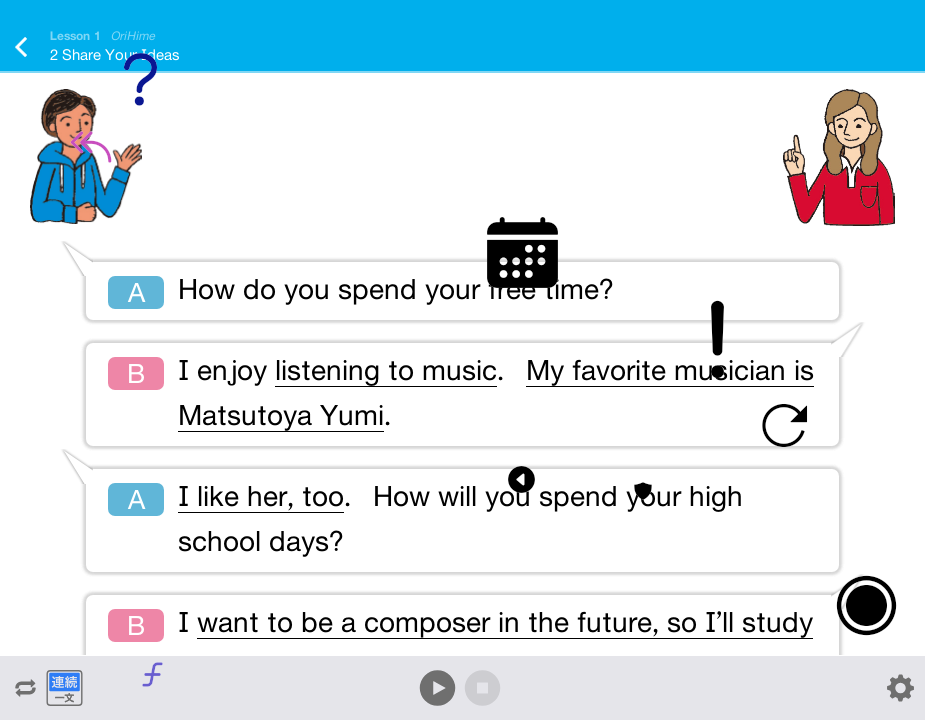  I want to click on view calendar or schedule, so click(522, 252).